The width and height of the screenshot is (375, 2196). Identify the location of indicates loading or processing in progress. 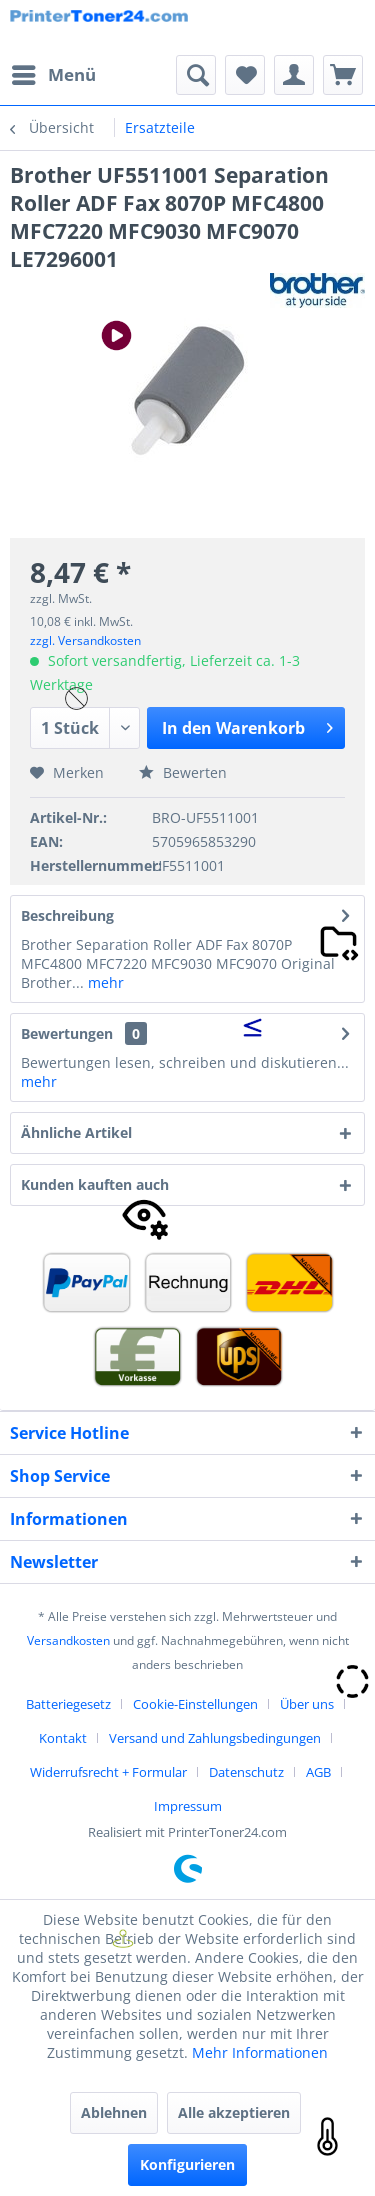
(352, 1681).